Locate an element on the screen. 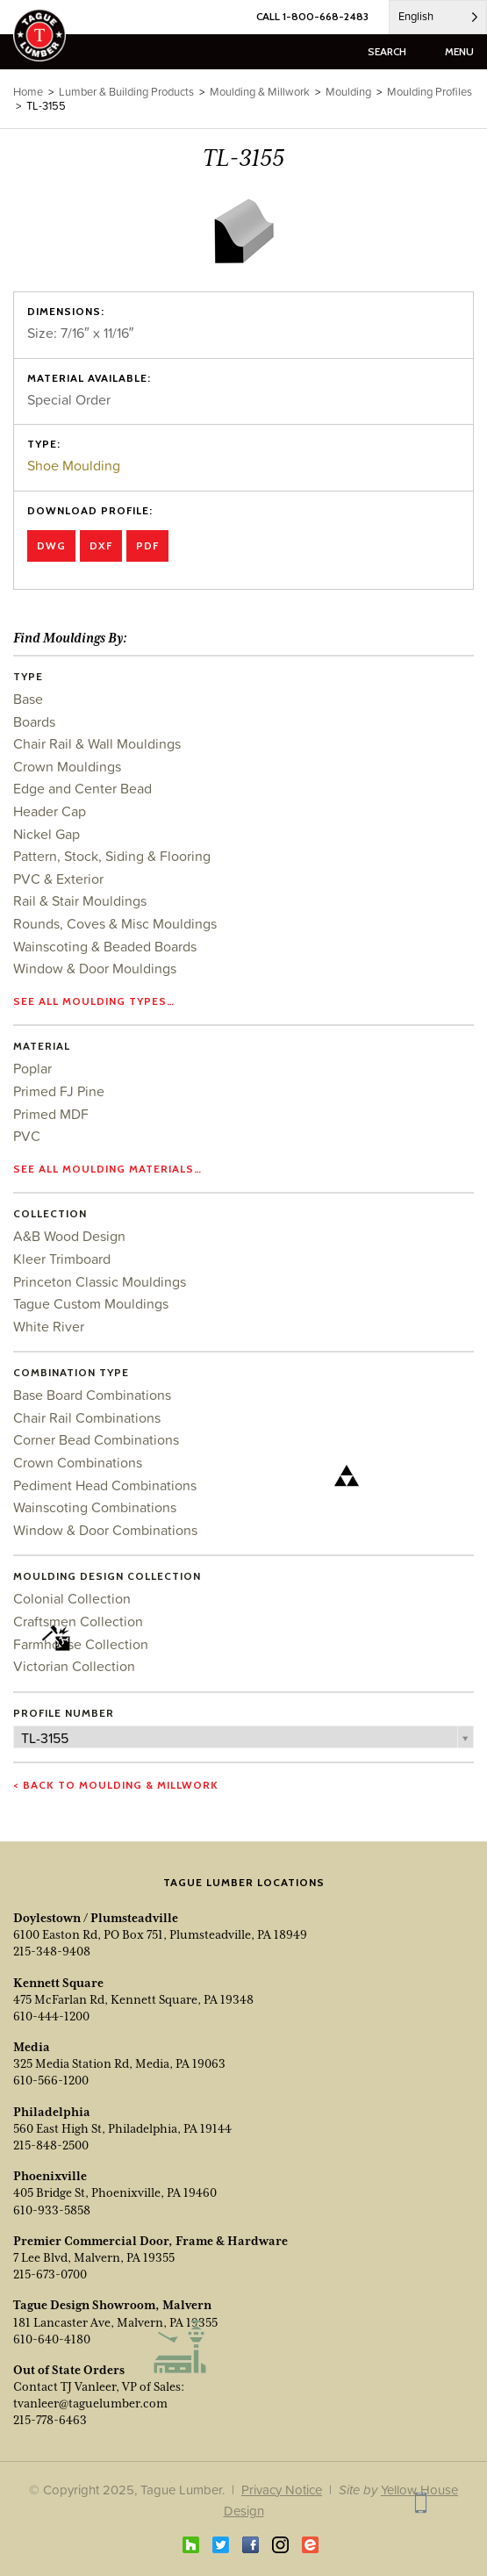  access airport or flight management features is located at coordinates (180, 2347).